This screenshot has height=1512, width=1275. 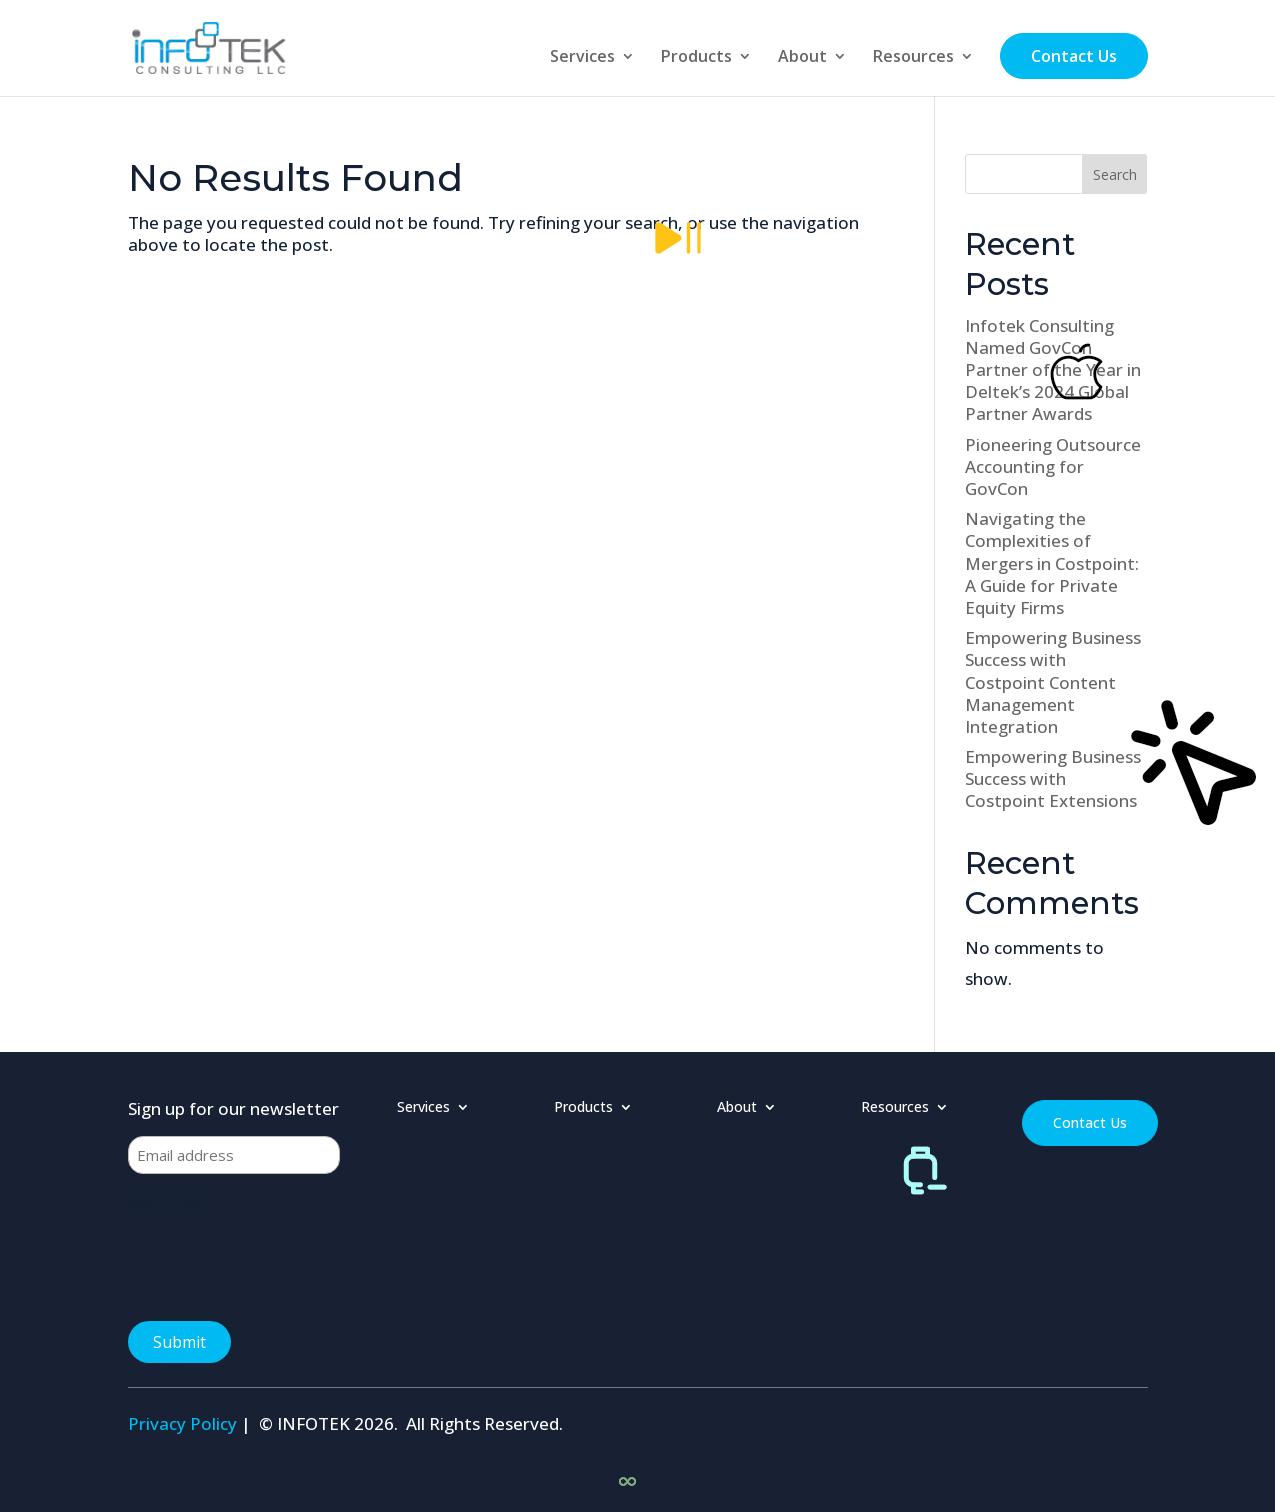 What do you see at coordinates (920, 1170) in the screenshot?
I see `remove a paired smartwatch` at bounding box center [920, 1170].